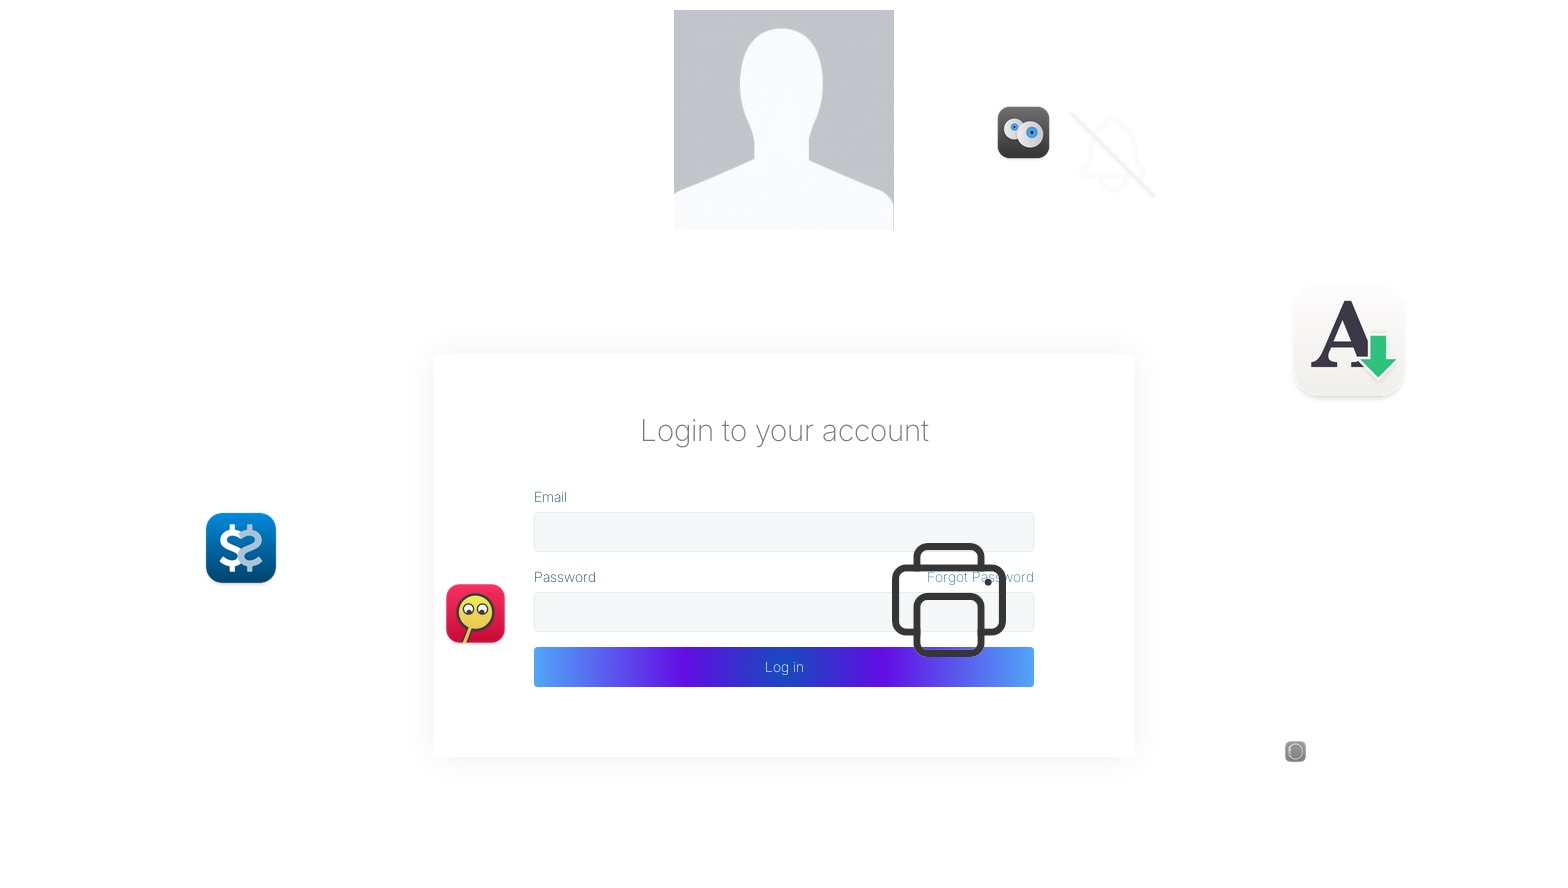 The width and height of the screenshot is (1568, 888). What do you see at coordinates (1295, 751) in the screenshot?
I see `open the Apple Watch companion app` at bounding box center [1295, 751].